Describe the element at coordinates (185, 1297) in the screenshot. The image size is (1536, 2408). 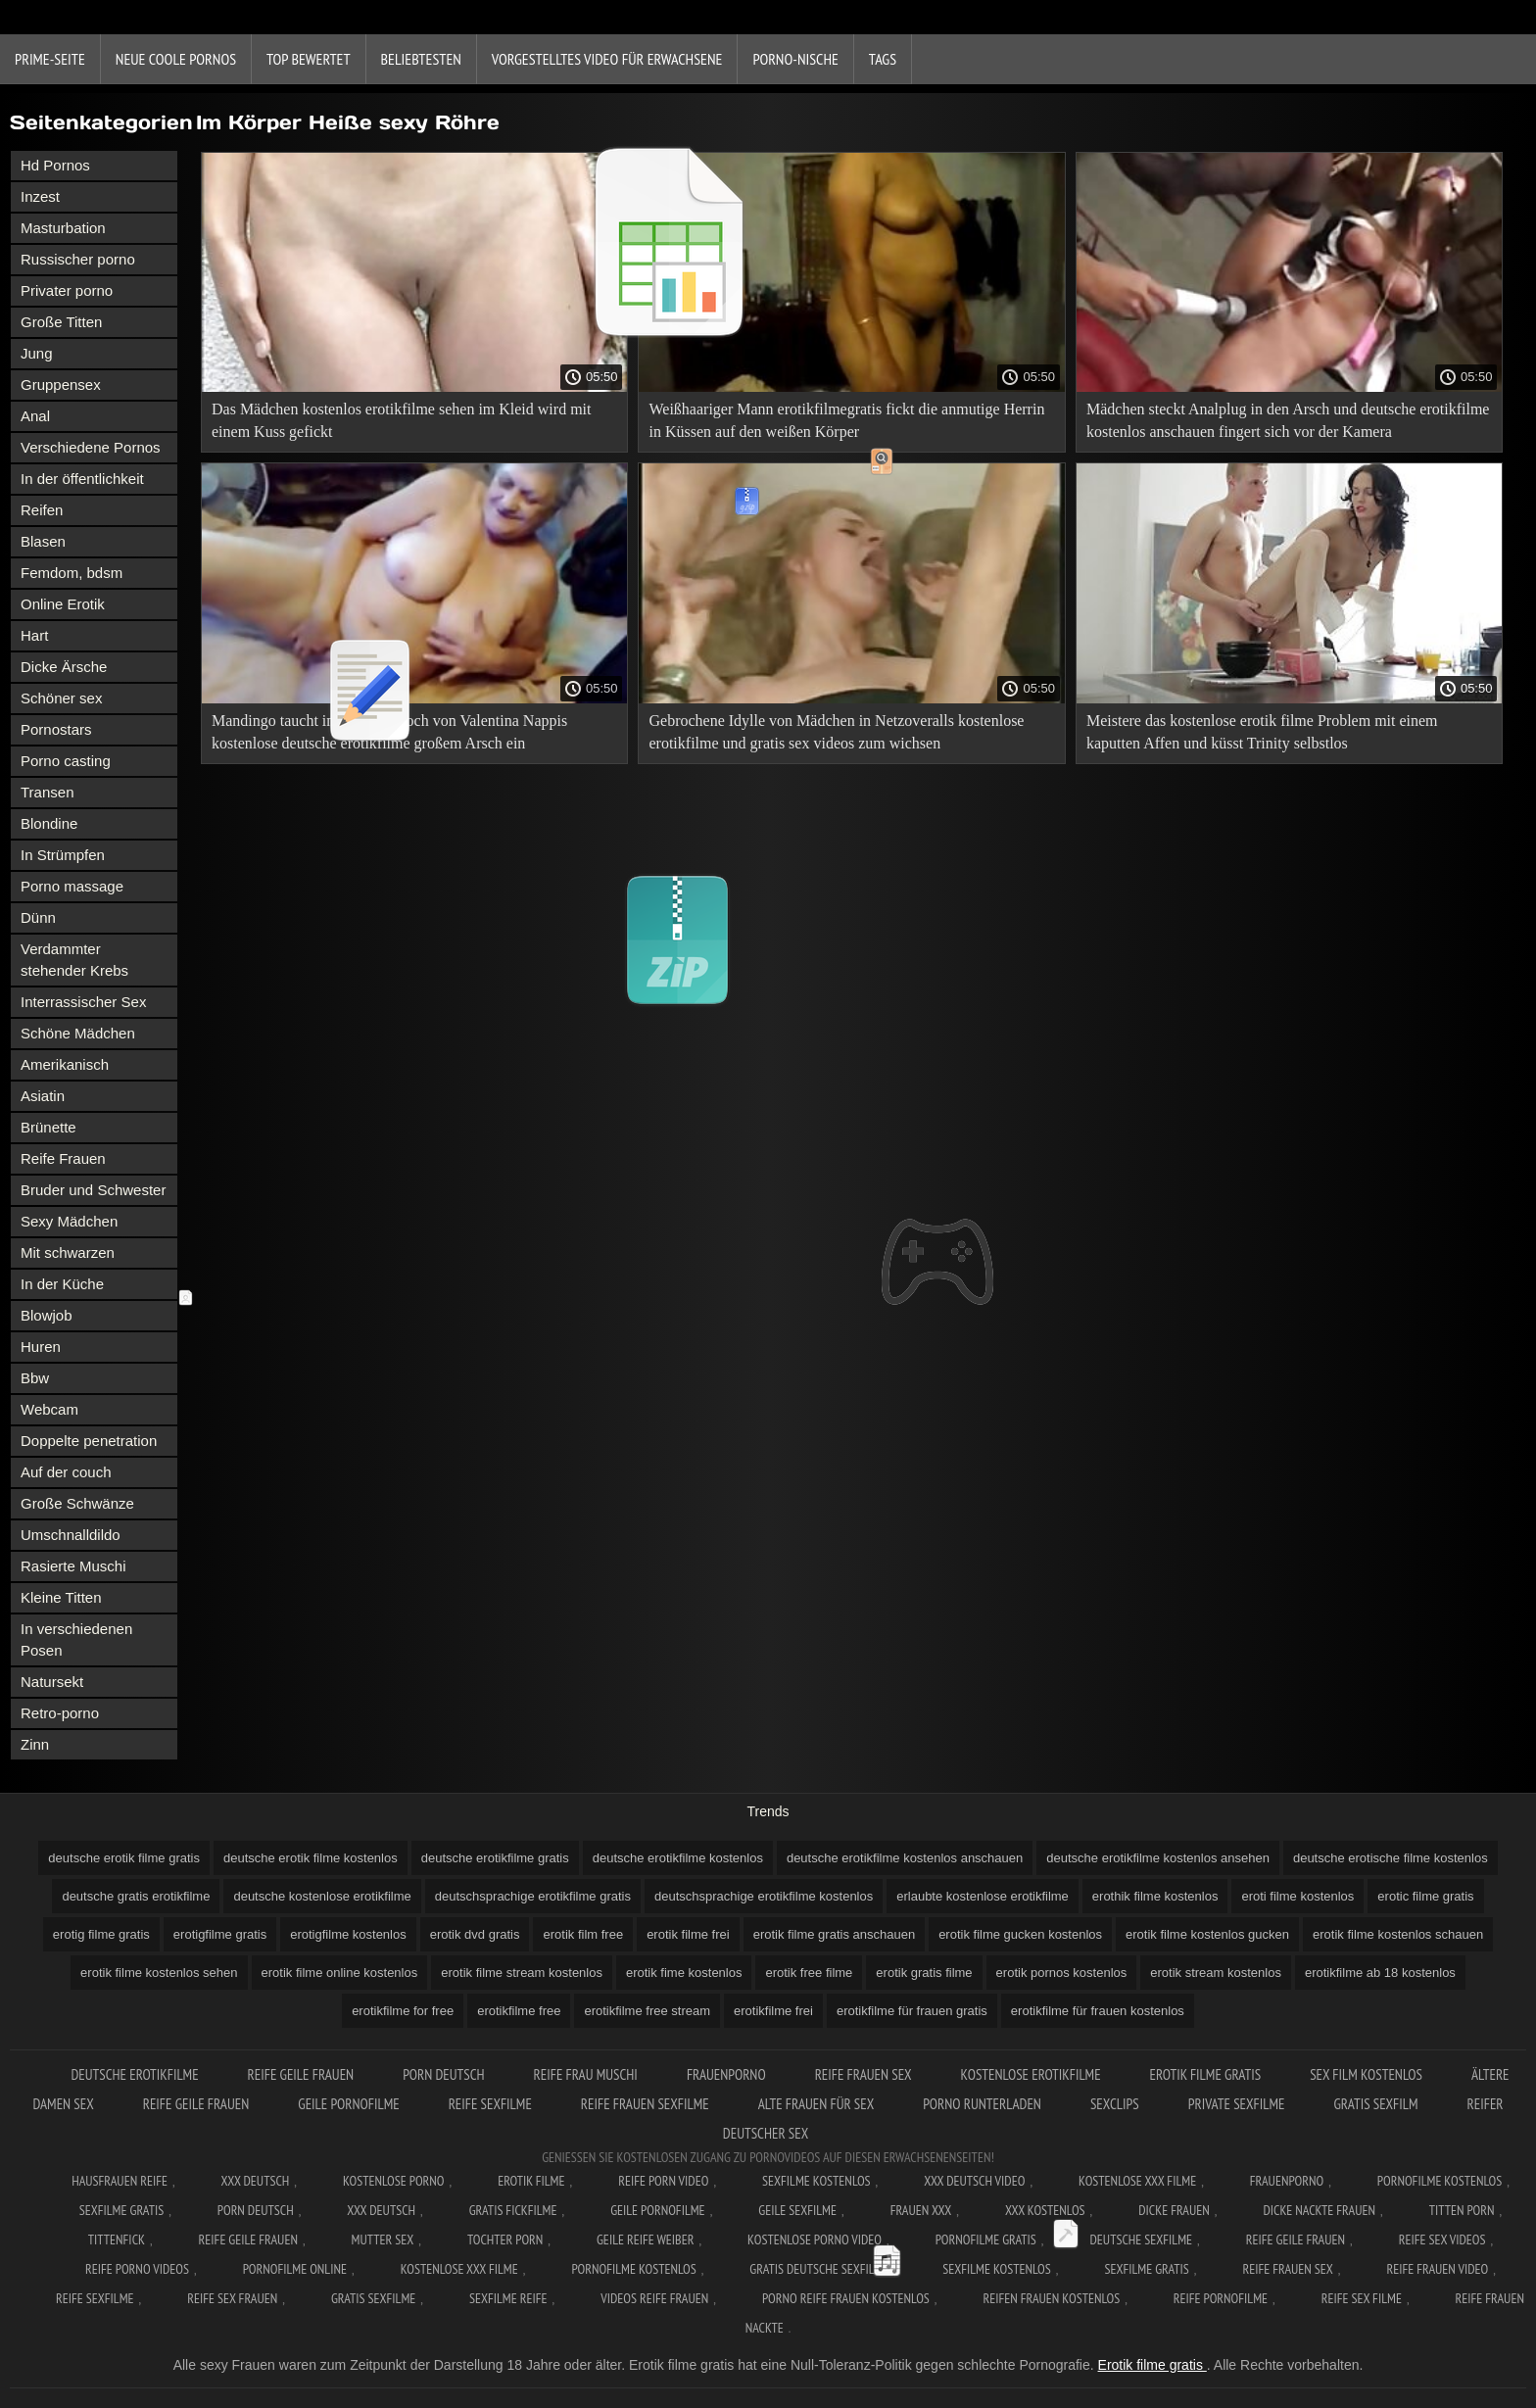
I see `credits or attribution file` at that location.